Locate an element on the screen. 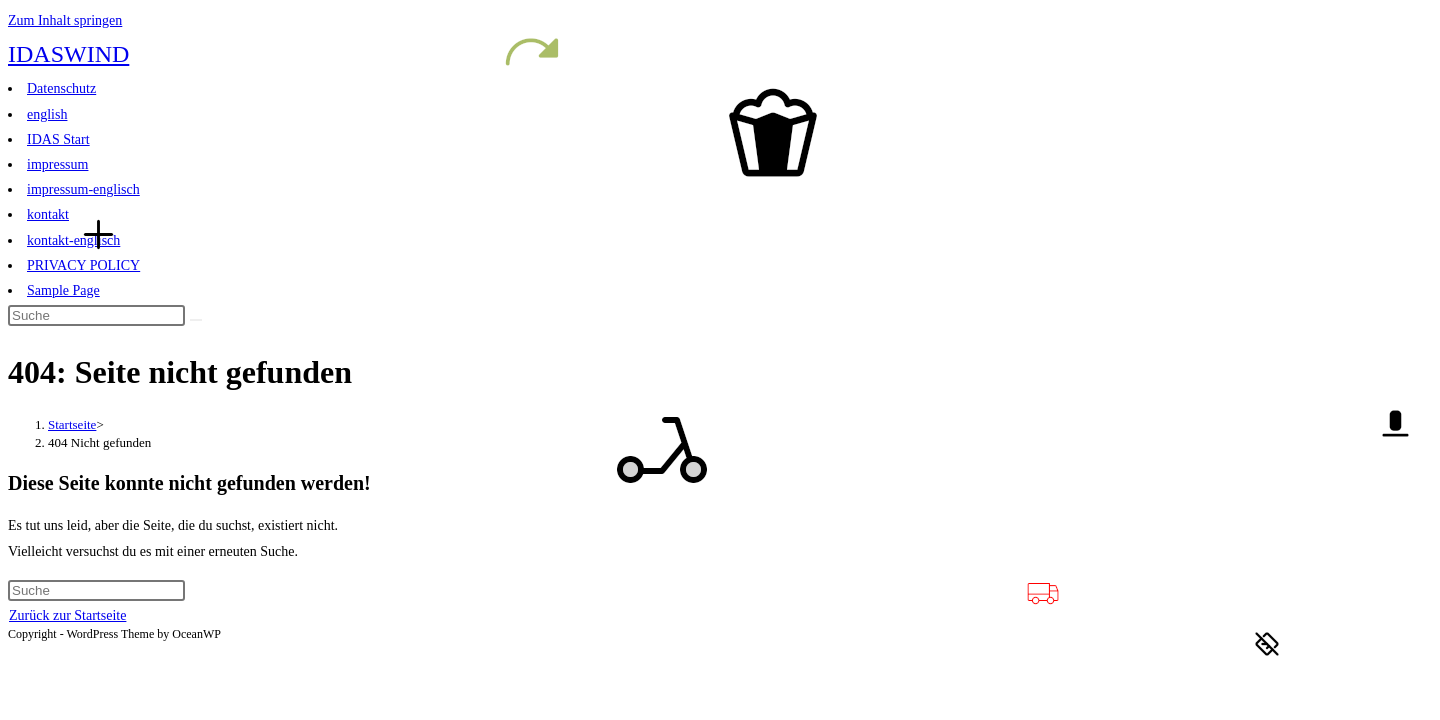  align selected element to bottom is located at coordinates (1395, 423).